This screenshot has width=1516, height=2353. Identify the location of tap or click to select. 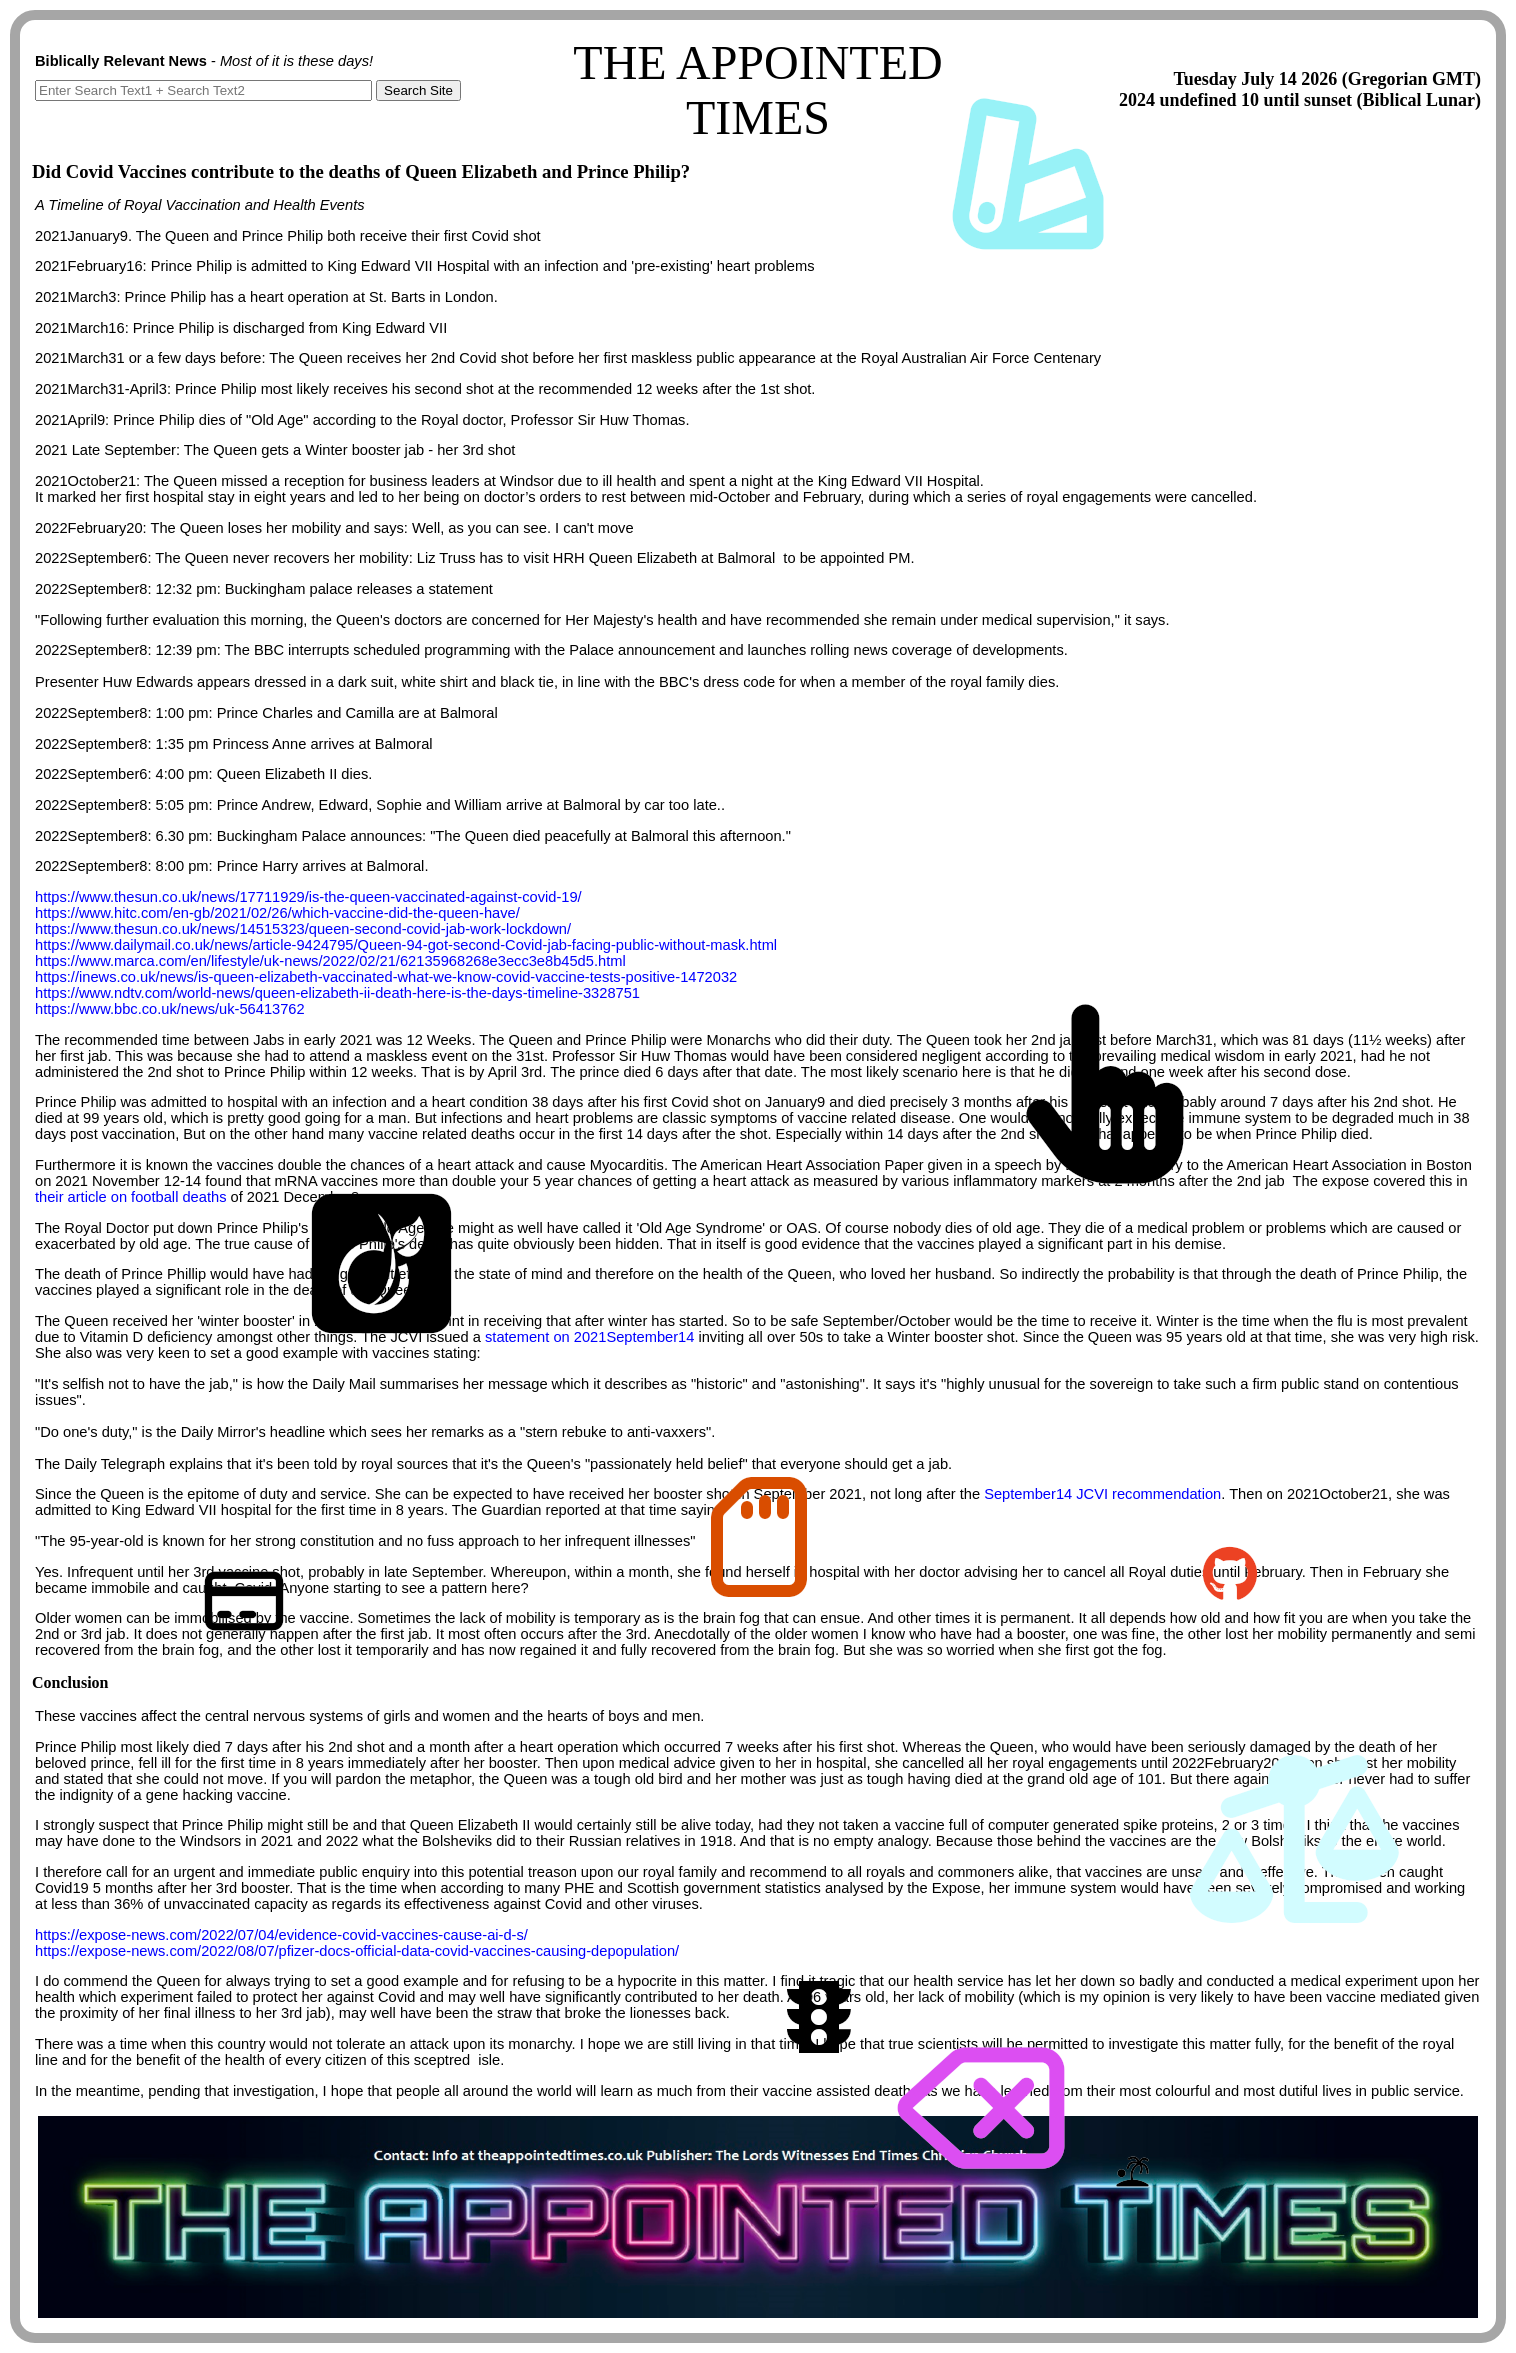
(1105, 1094).